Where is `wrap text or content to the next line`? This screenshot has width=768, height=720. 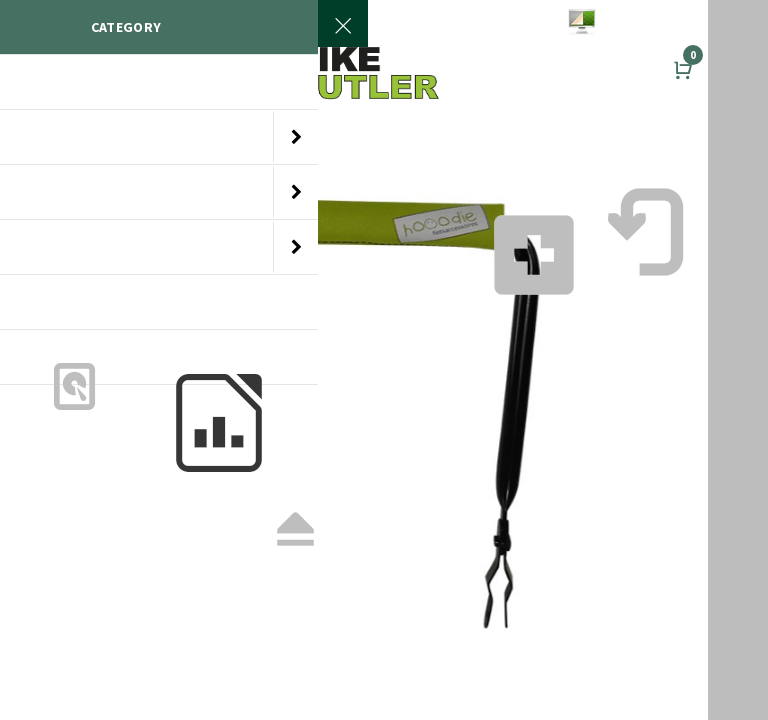
wrap text or content to the next line is located at coordinates (652, 232).